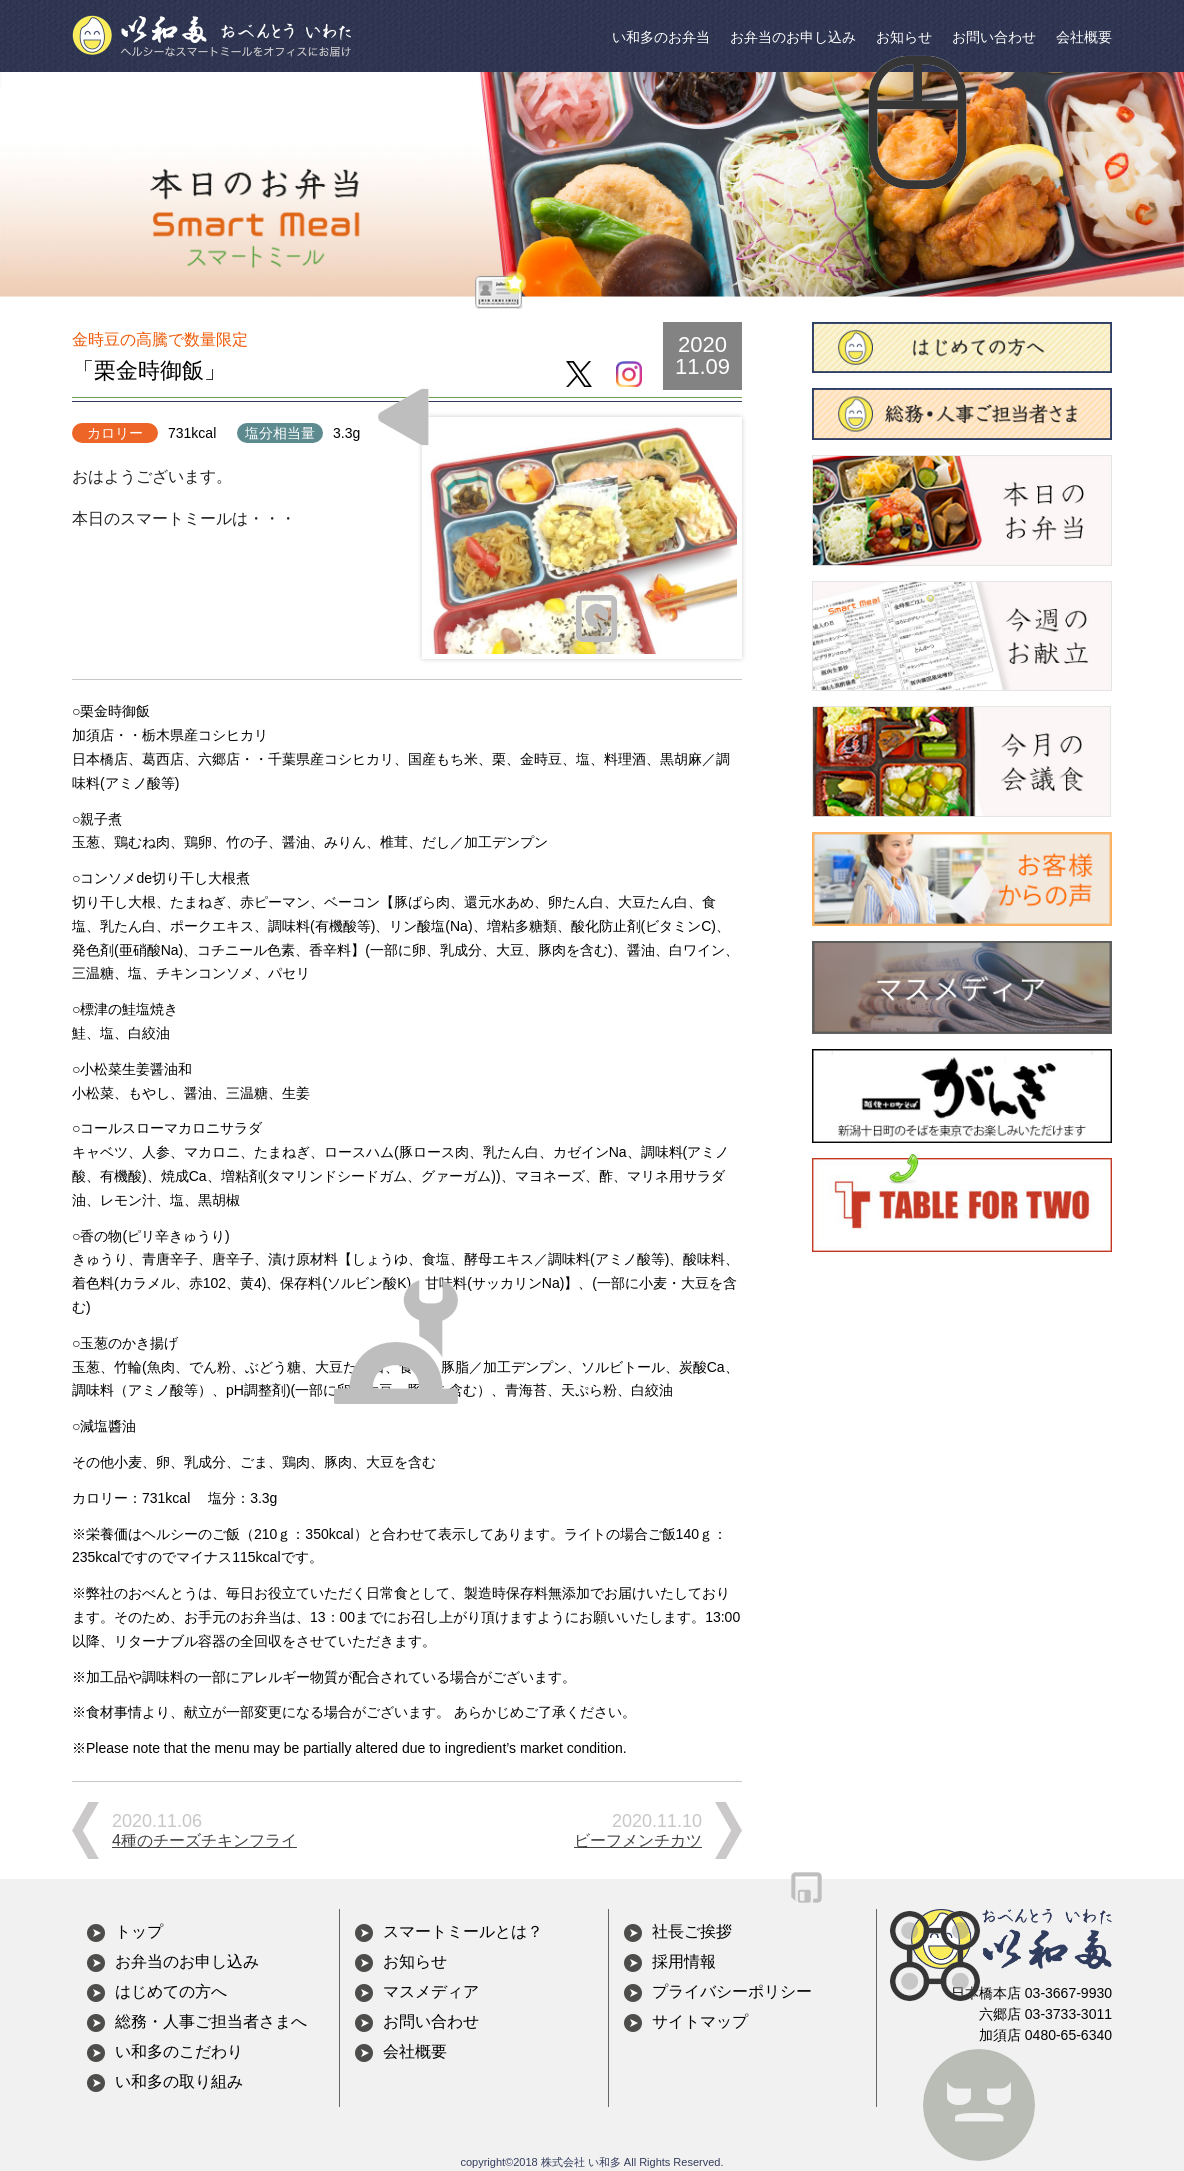 This screenshot has width=1184, height=2171. What do you see at coordinates (935, 1956) in the screenshot?
I see `configure hot corners behavior` at bounding box center [935, 1956].